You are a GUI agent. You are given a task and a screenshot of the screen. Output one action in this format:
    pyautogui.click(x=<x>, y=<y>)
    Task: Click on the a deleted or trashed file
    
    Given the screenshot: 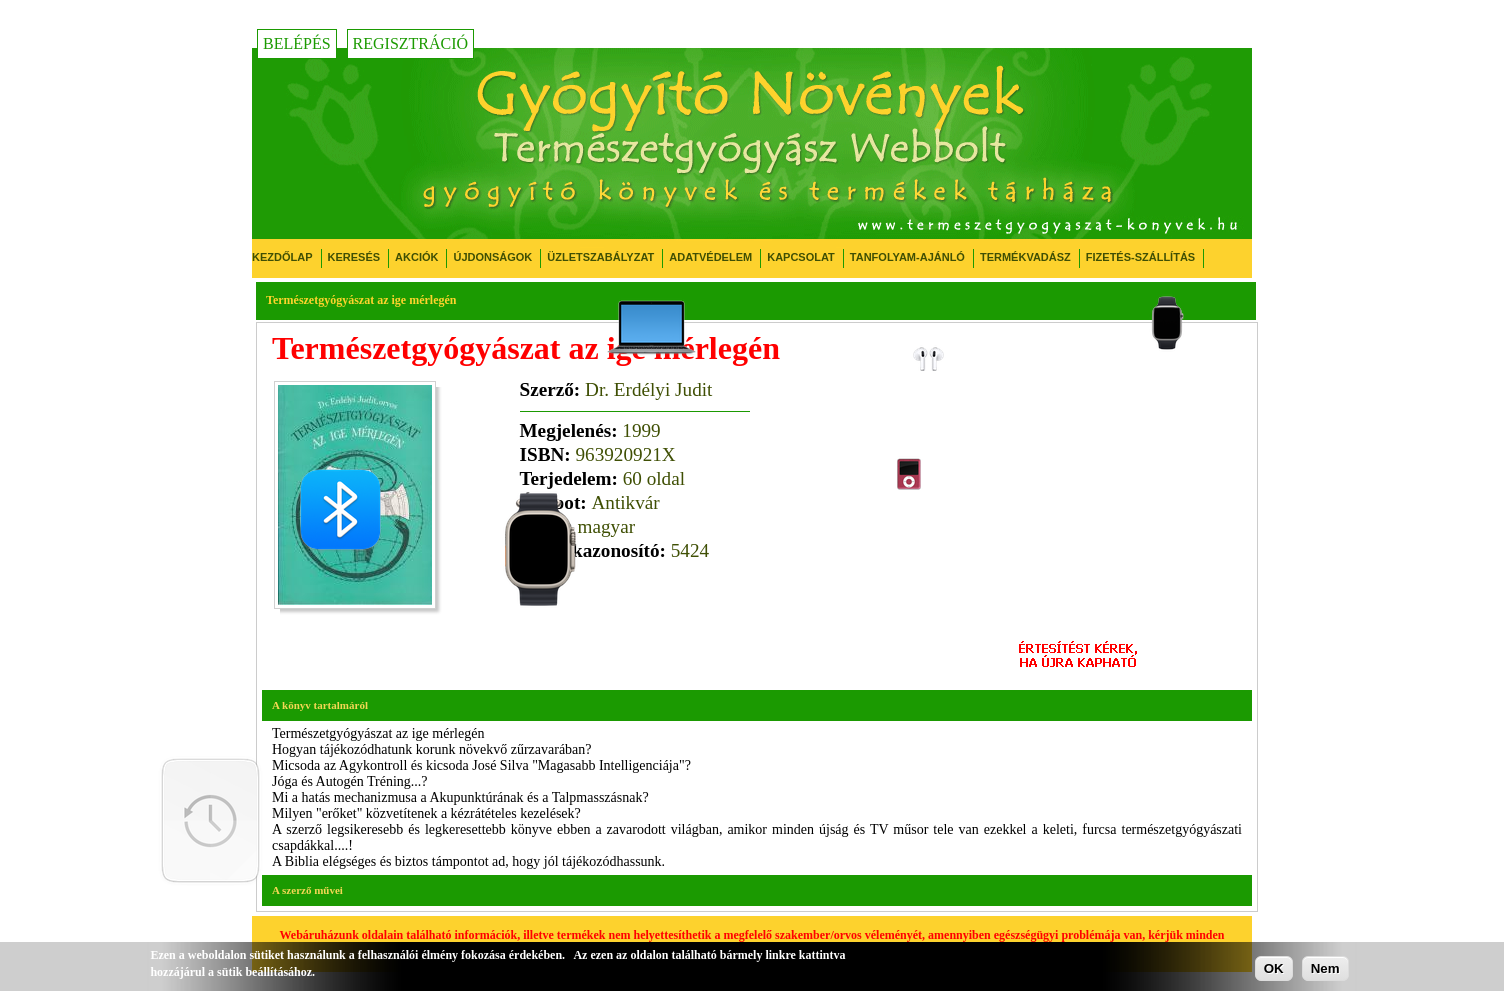 What is the action you would take?
    pyautogui.click(x=210, y=820)
    